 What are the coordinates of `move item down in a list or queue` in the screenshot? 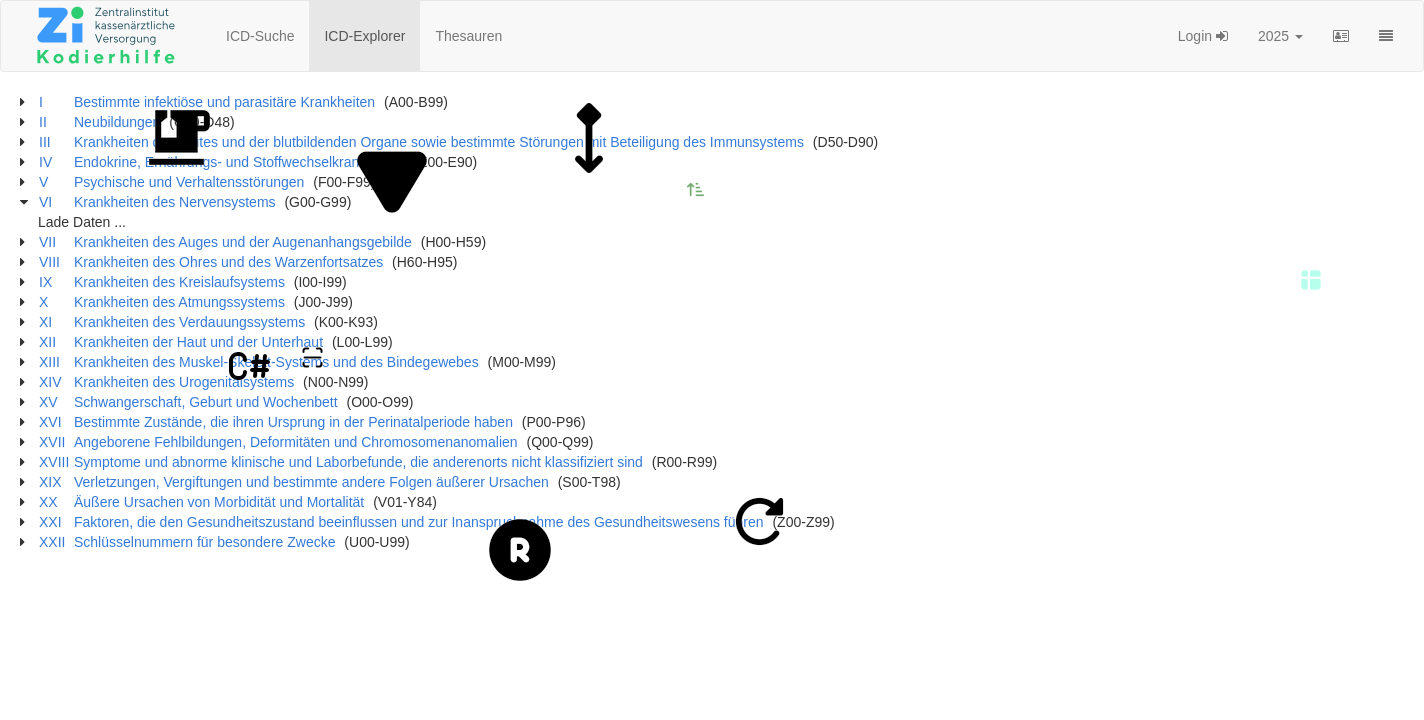 It's located at (589, 138).